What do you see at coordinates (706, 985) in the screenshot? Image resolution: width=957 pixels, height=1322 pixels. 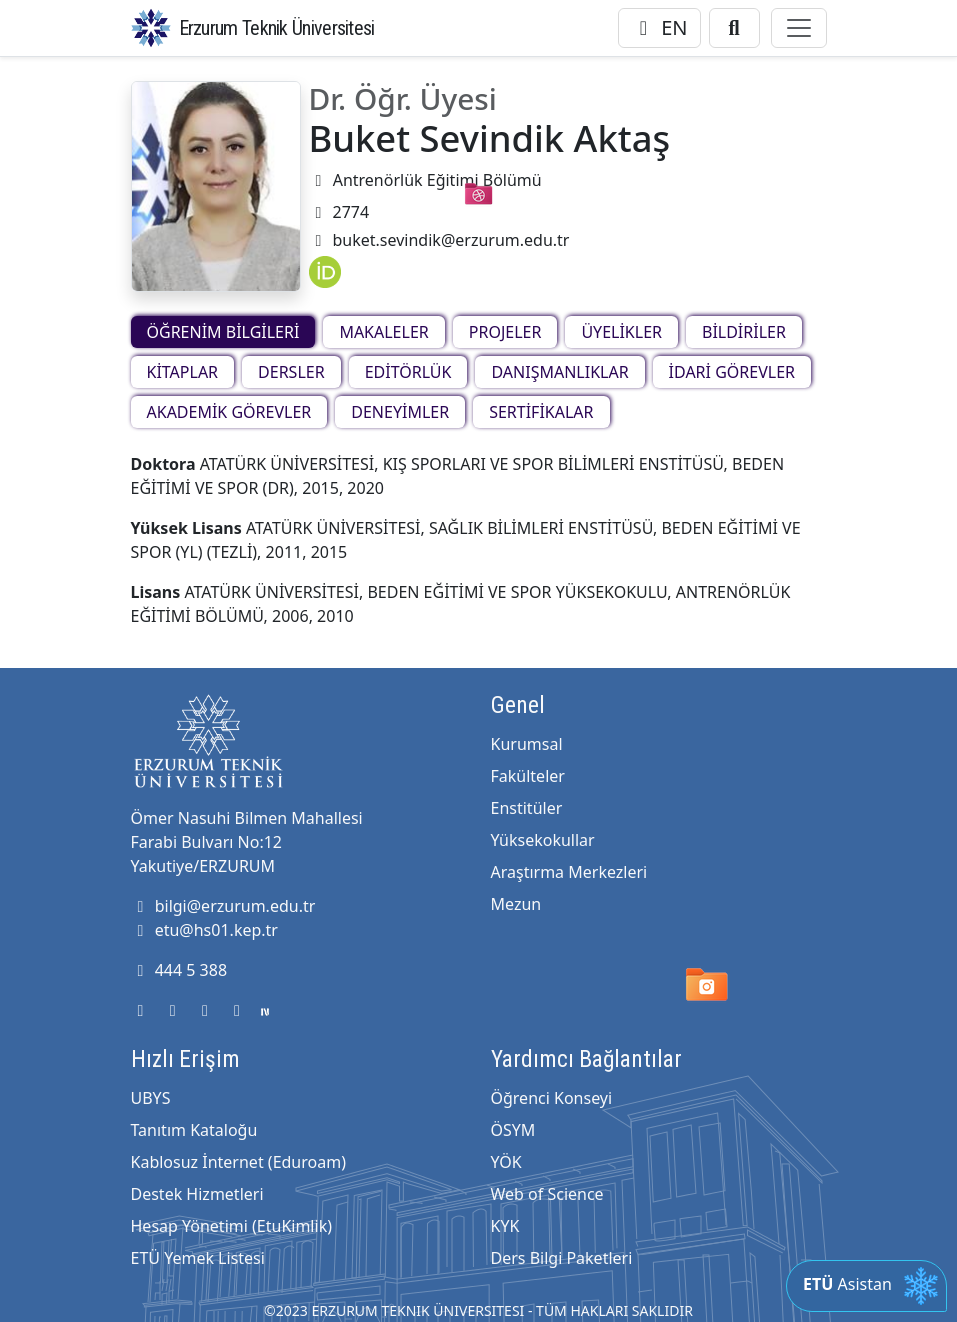 I see `open 4K Stogram downloads folder` at bounding box center [706, 985].